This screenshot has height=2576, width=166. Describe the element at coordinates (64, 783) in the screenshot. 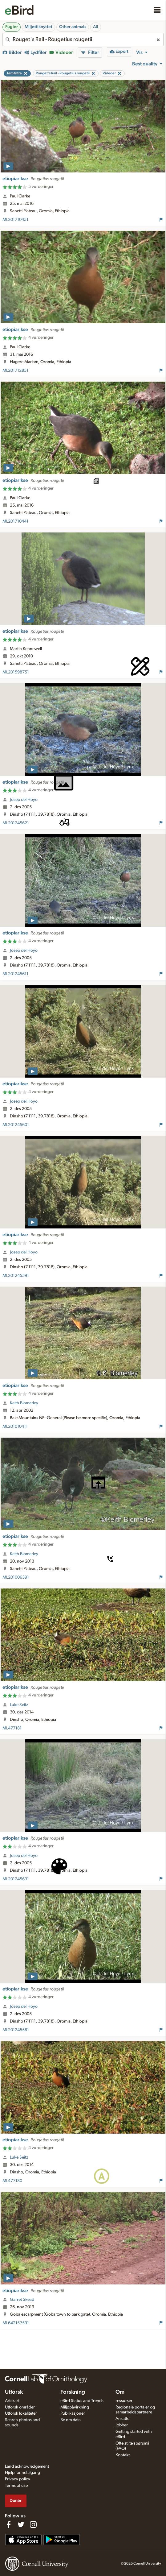

I see `view photo at actual size` at that location.